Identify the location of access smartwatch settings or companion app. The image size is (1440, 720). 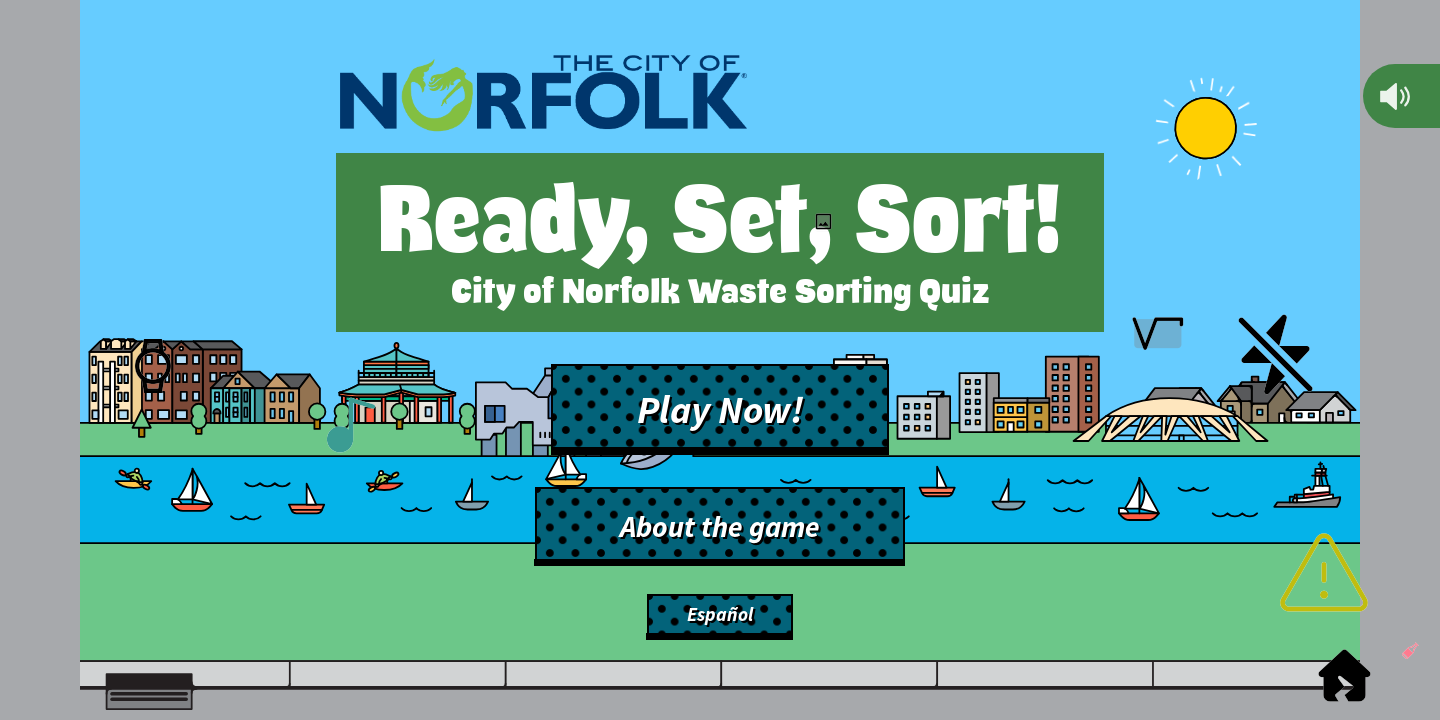
(153, 366).